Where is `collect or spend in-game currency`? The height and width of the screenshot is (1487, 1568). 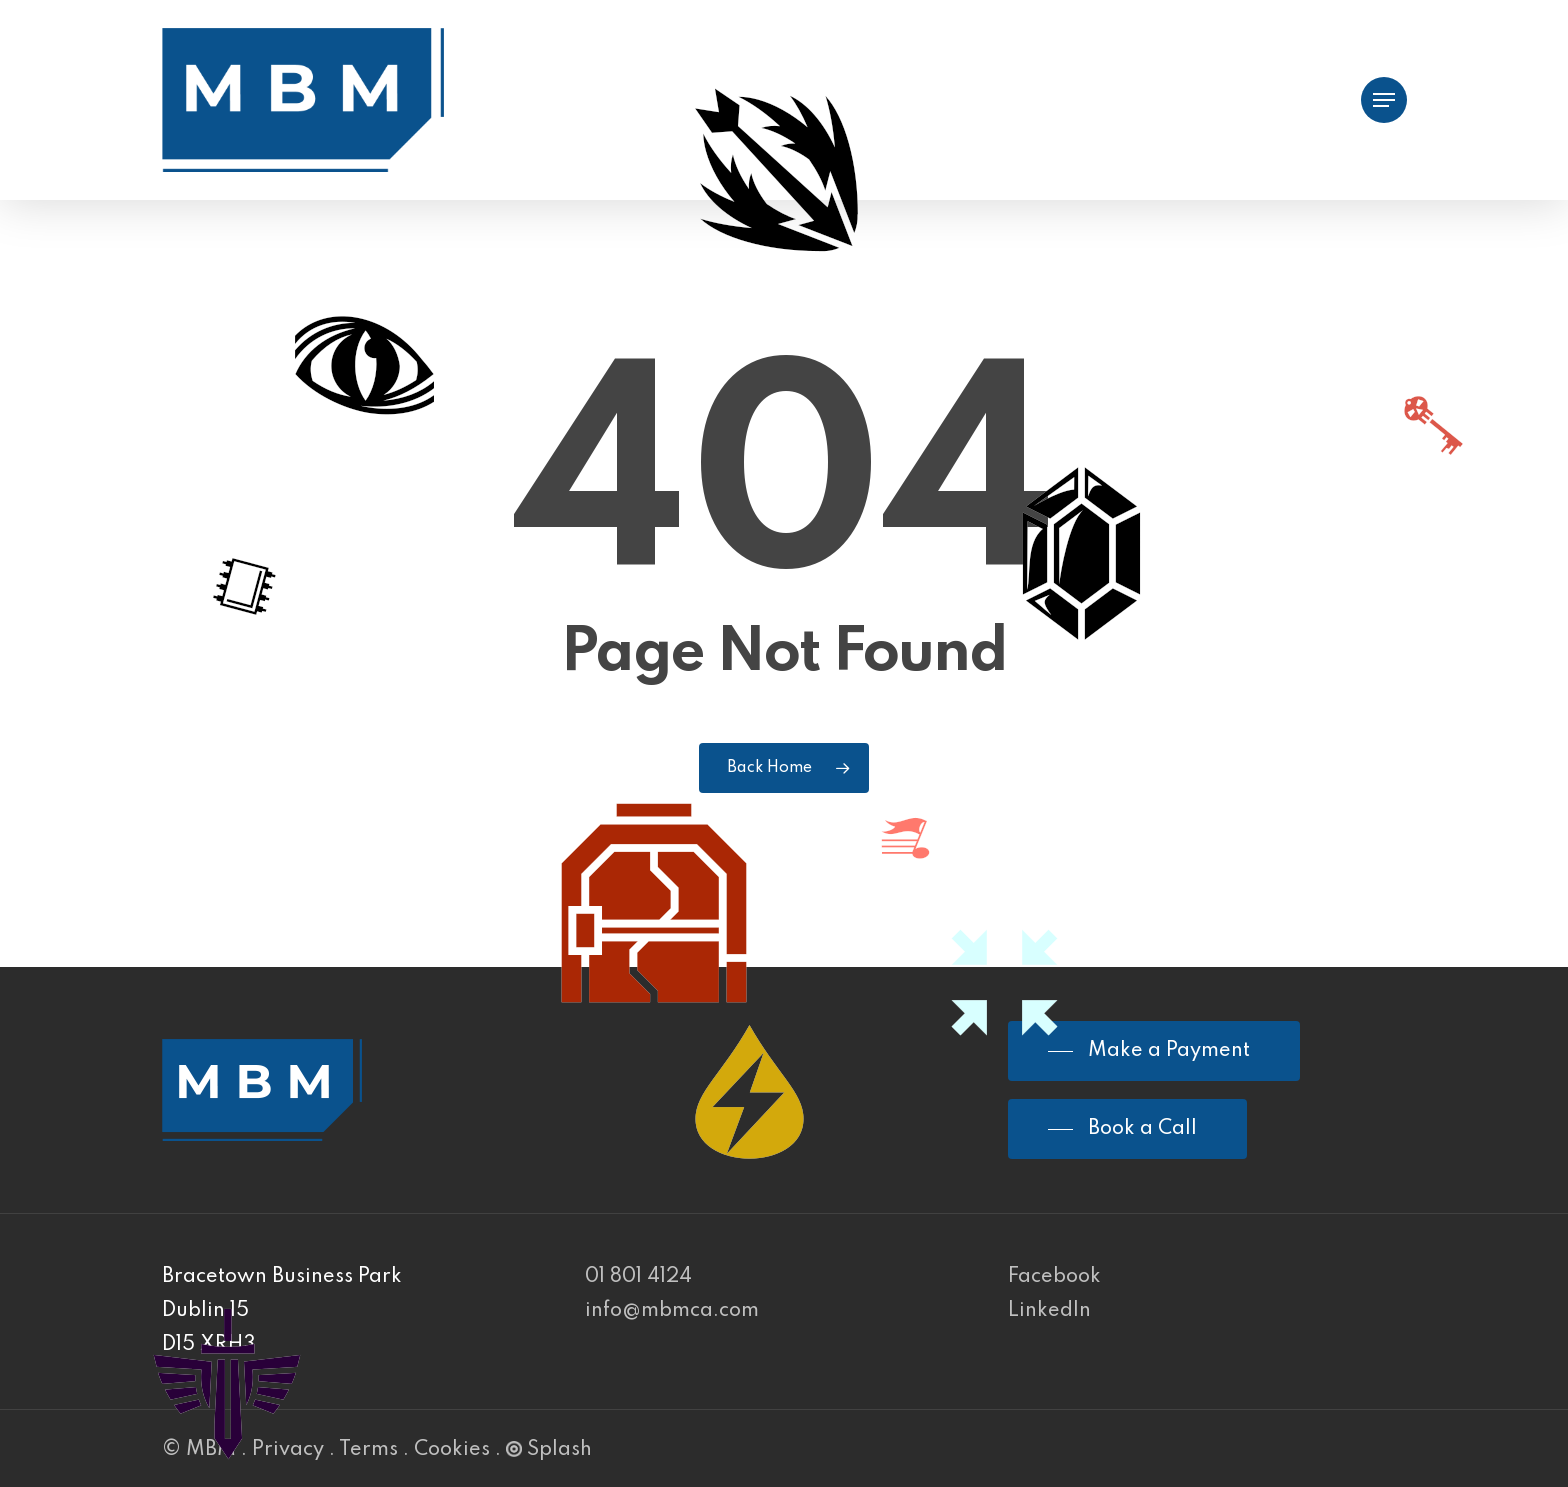 collect or spend in-game currency is located at coordinates (1081, 553).